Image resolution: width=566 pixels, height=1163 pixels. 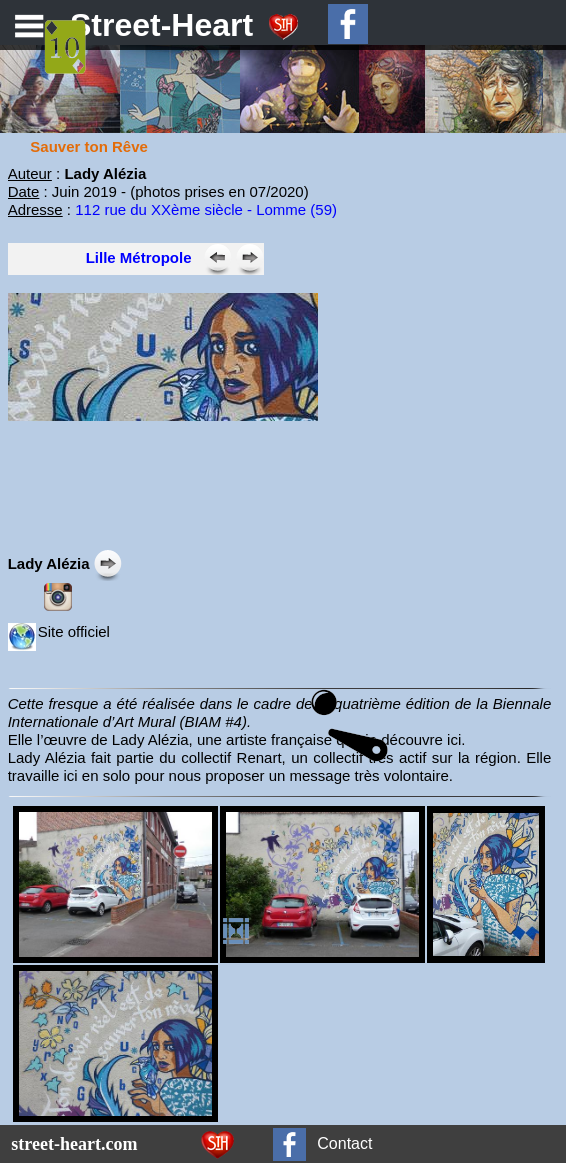 I want to click on loading or processing in progress, so click(x=236, y=931).